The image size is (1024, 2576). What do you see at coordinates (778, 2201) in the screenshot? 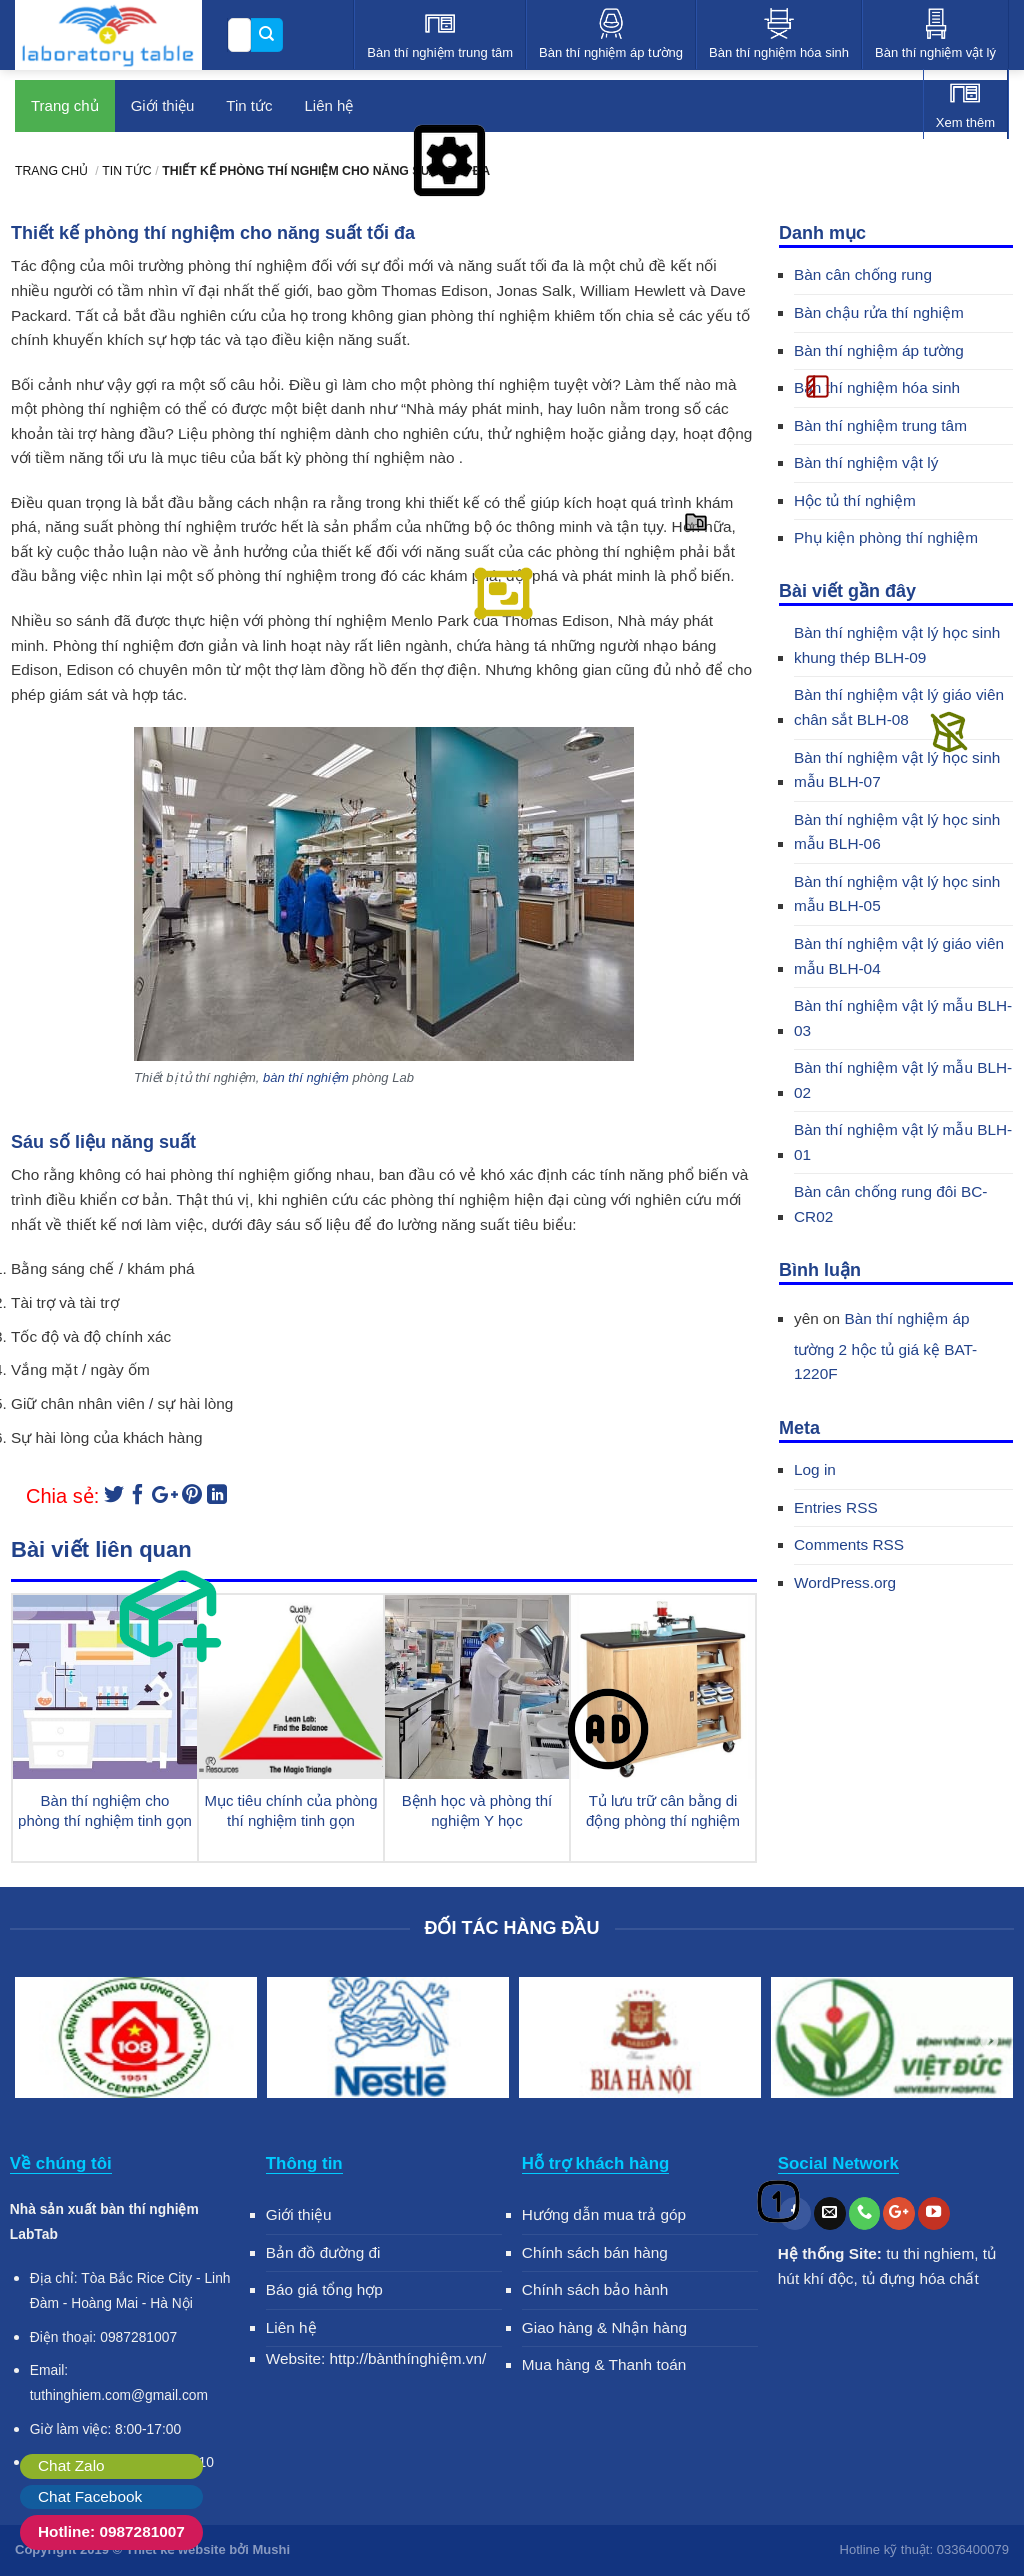
I see `indicates the first item or step in a sequence` at bounding box center [778, 2201].